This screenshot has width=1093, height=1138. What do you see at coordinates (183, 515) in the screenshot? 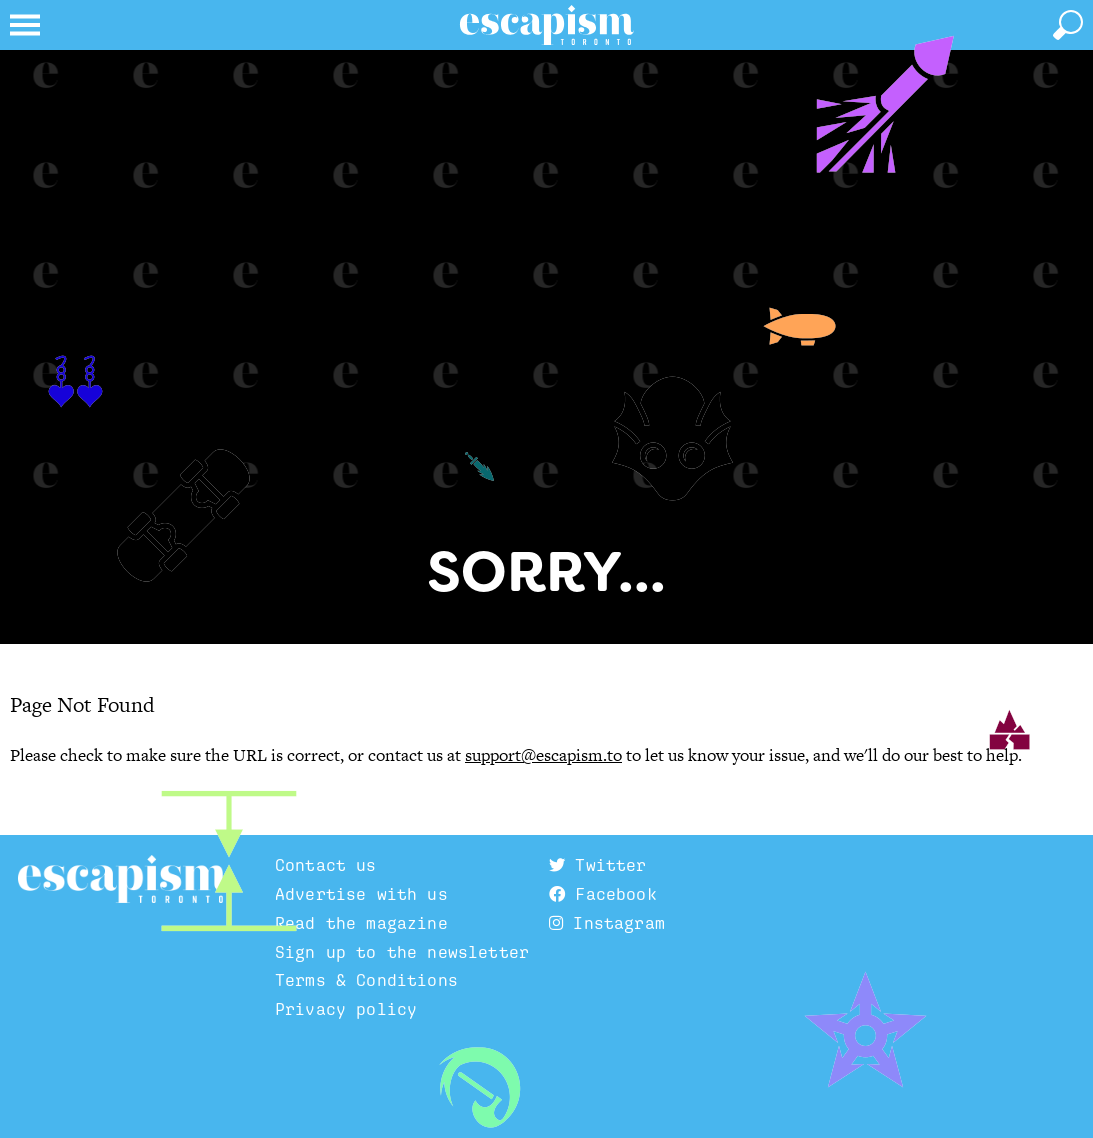
I see `access skateboarding or skating activities` at bounding box center [183, 515].